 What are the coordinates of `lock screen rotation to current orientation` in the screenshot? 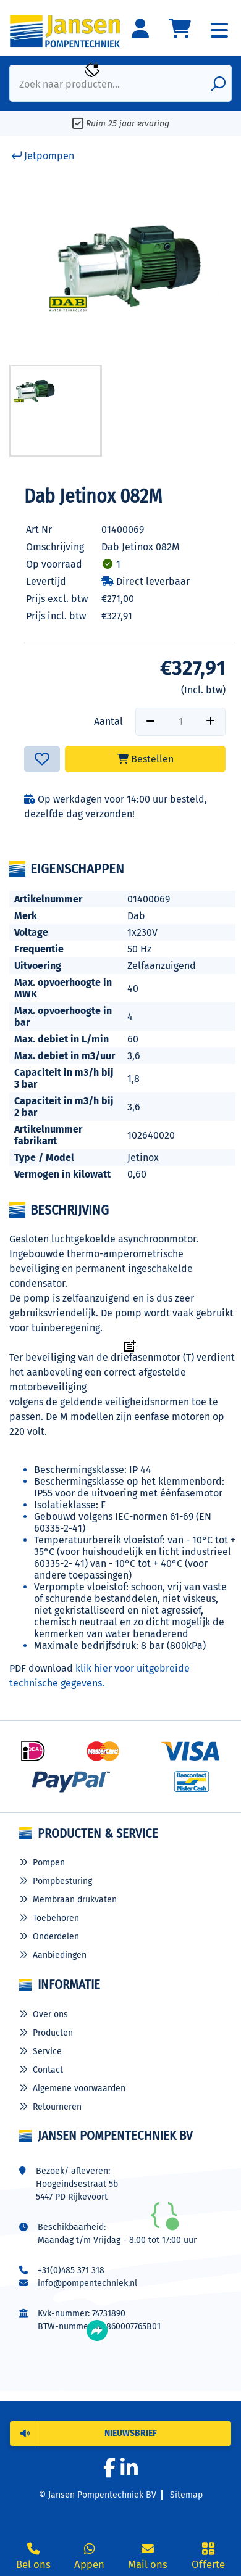 It's located at (92, 69).